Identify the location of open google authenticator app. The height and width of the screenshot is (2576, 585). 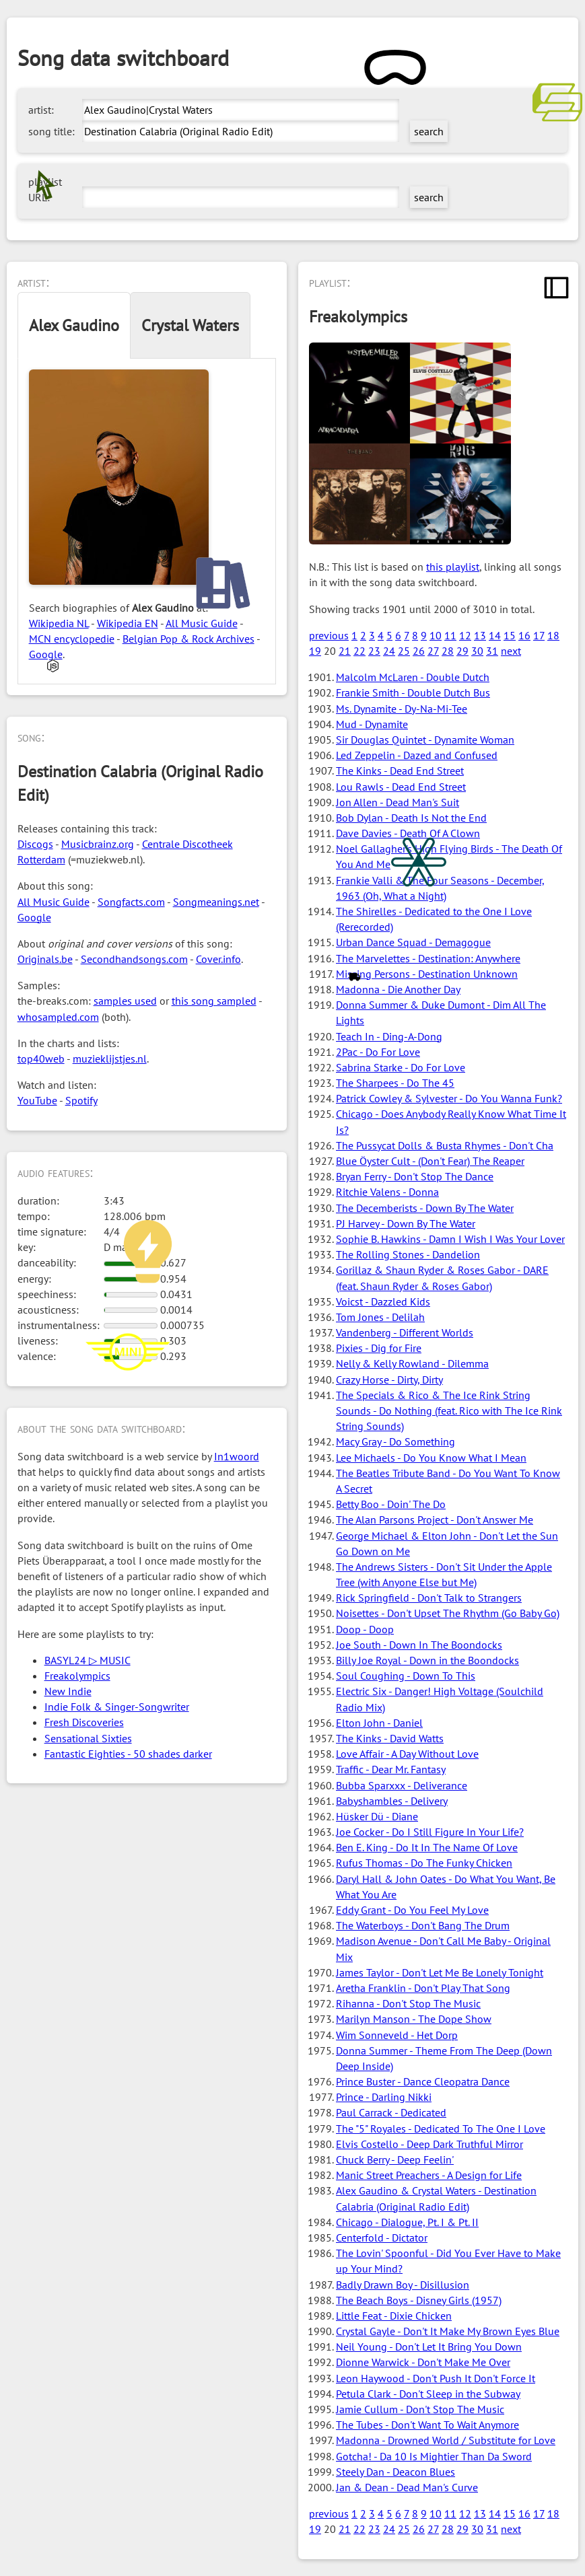
(419, 862).